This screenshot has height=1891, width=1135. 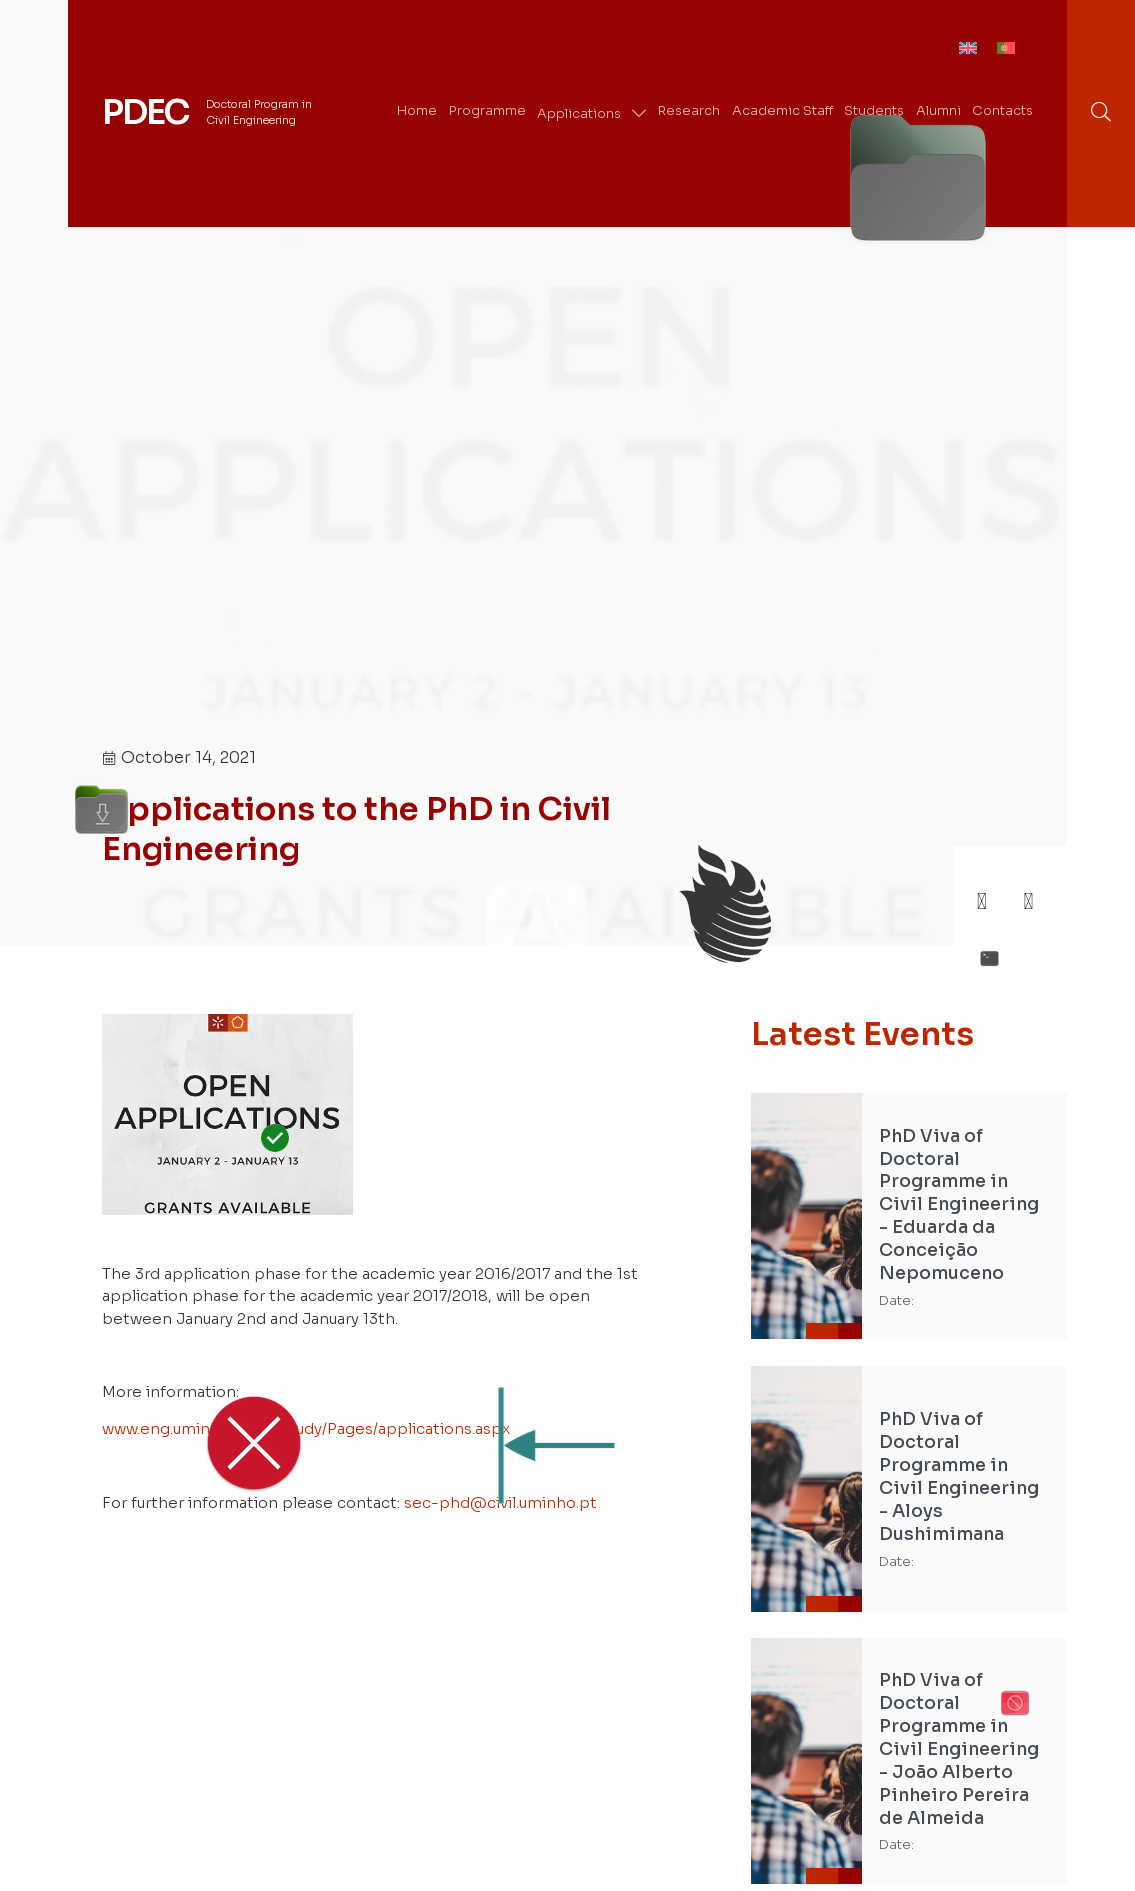 I want to click on folder ready to accept dragged files, so click(x=918, y=178).